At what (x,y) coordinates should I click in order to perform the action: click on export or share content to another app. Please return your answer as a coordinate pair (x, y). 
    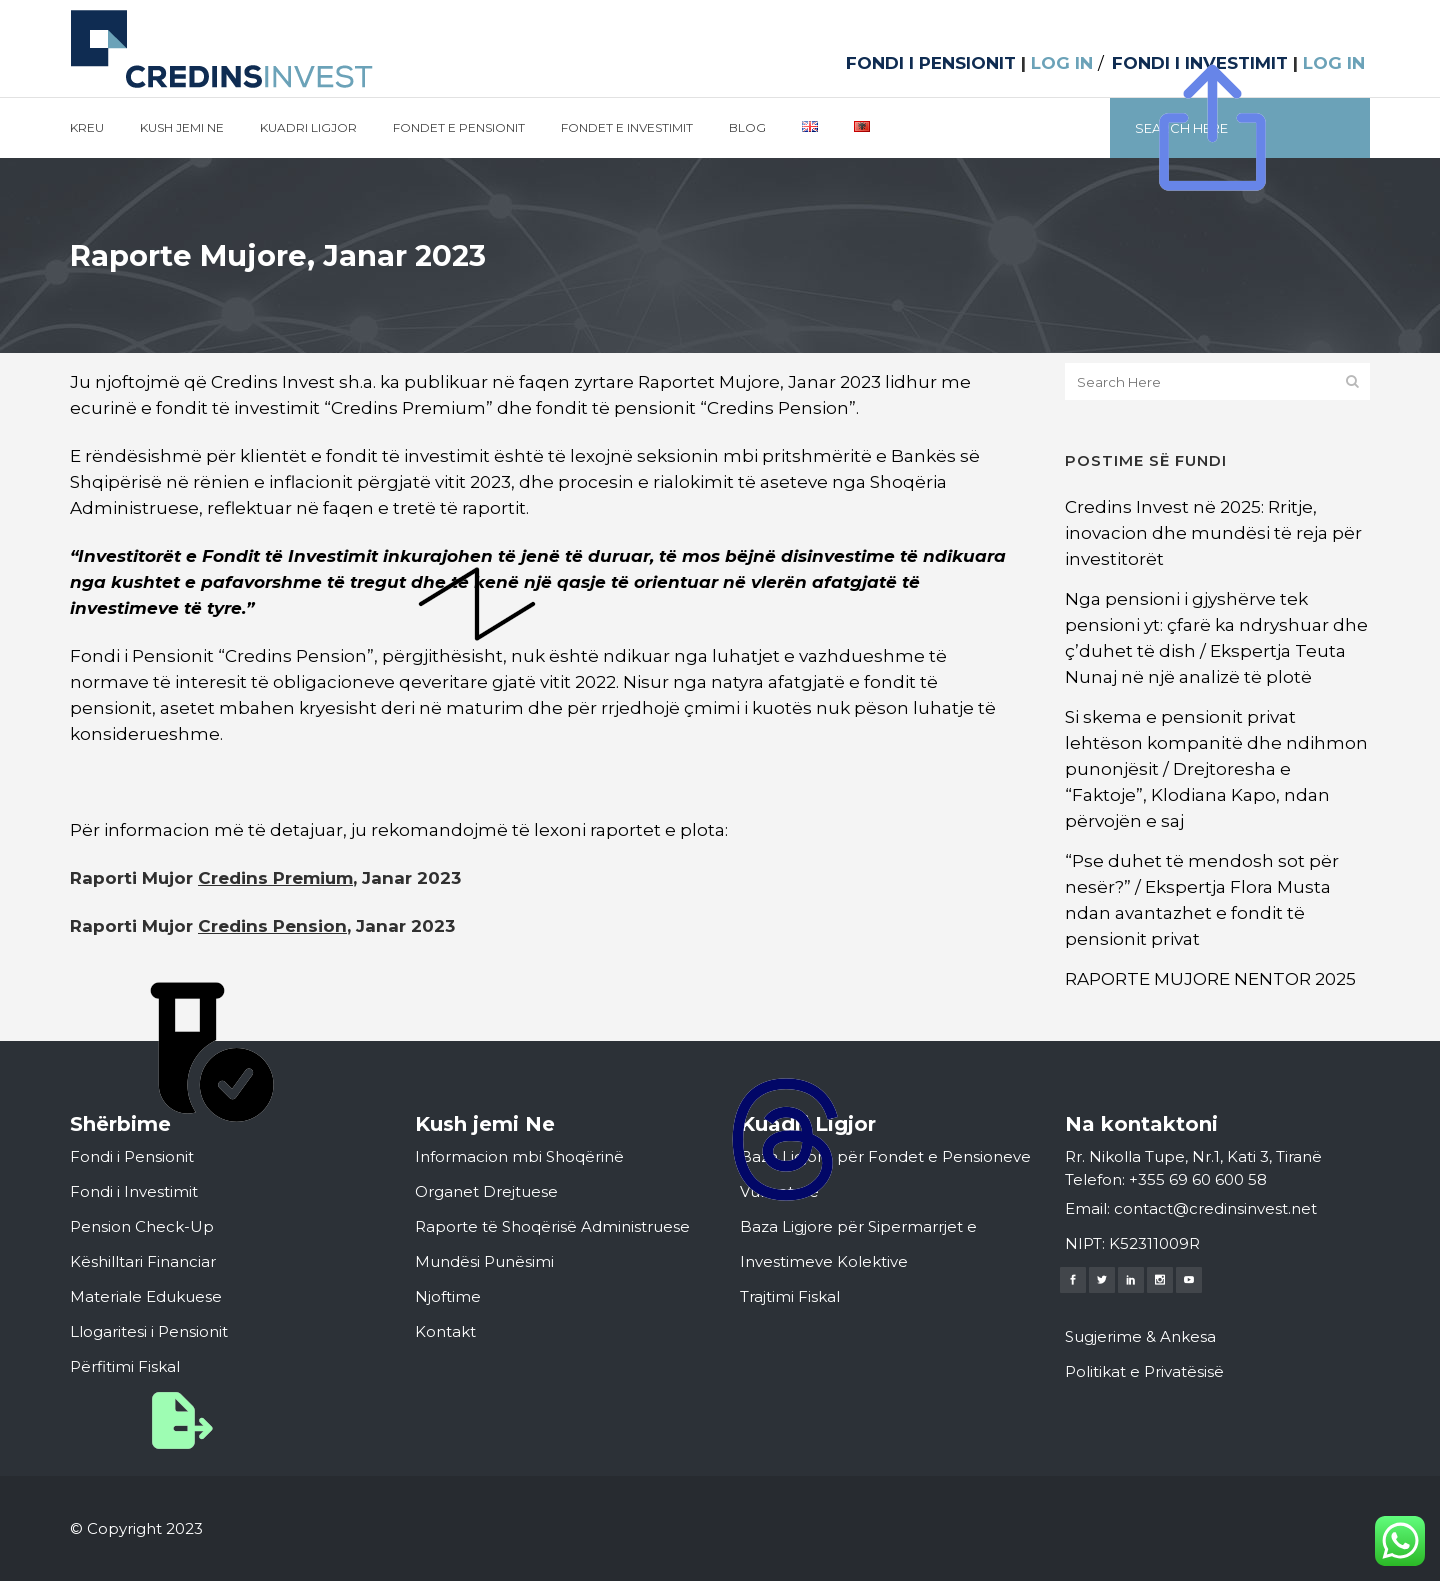
    Looking at the image, I should click on (1212, 132).